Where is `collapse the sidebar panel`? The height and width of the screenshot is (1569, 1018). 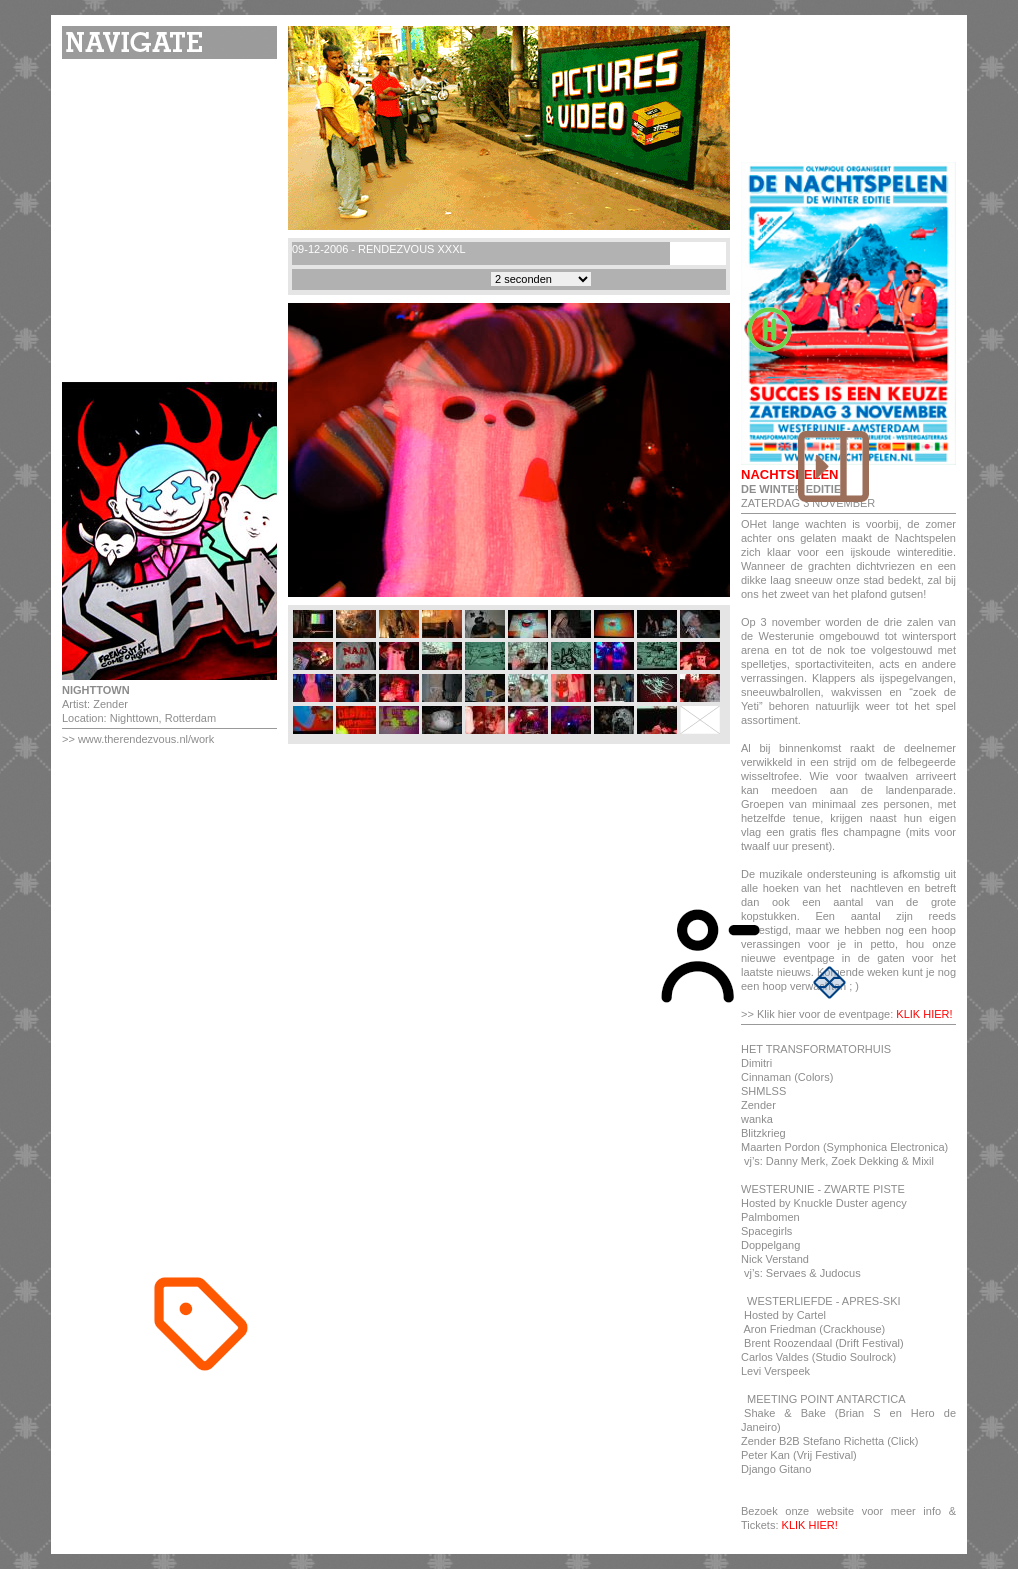
collapse the sidebar panel is located at coordinates (833, 466).